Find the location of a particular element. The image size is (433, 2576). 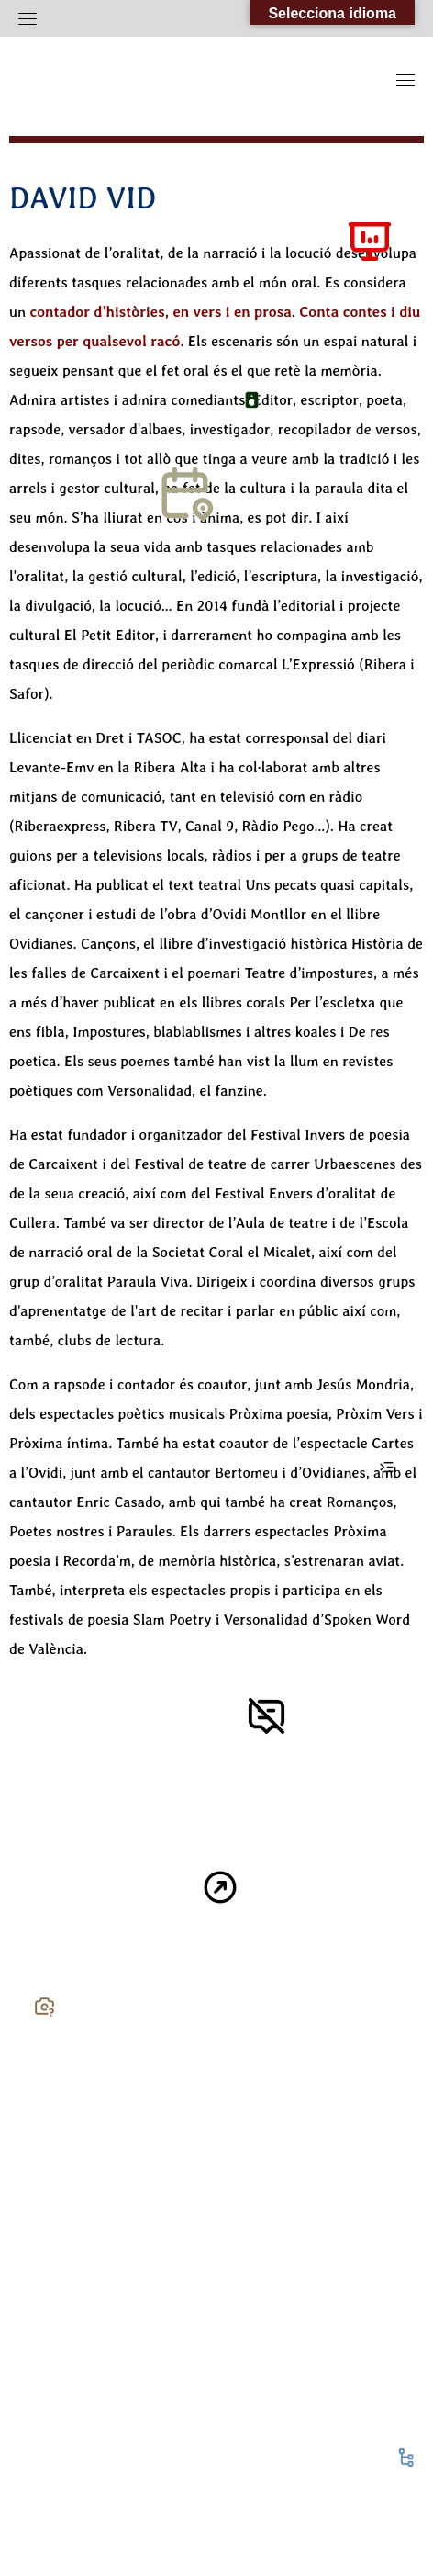

view hierarchical file or folder structure is located at coordinates (405, 2458).